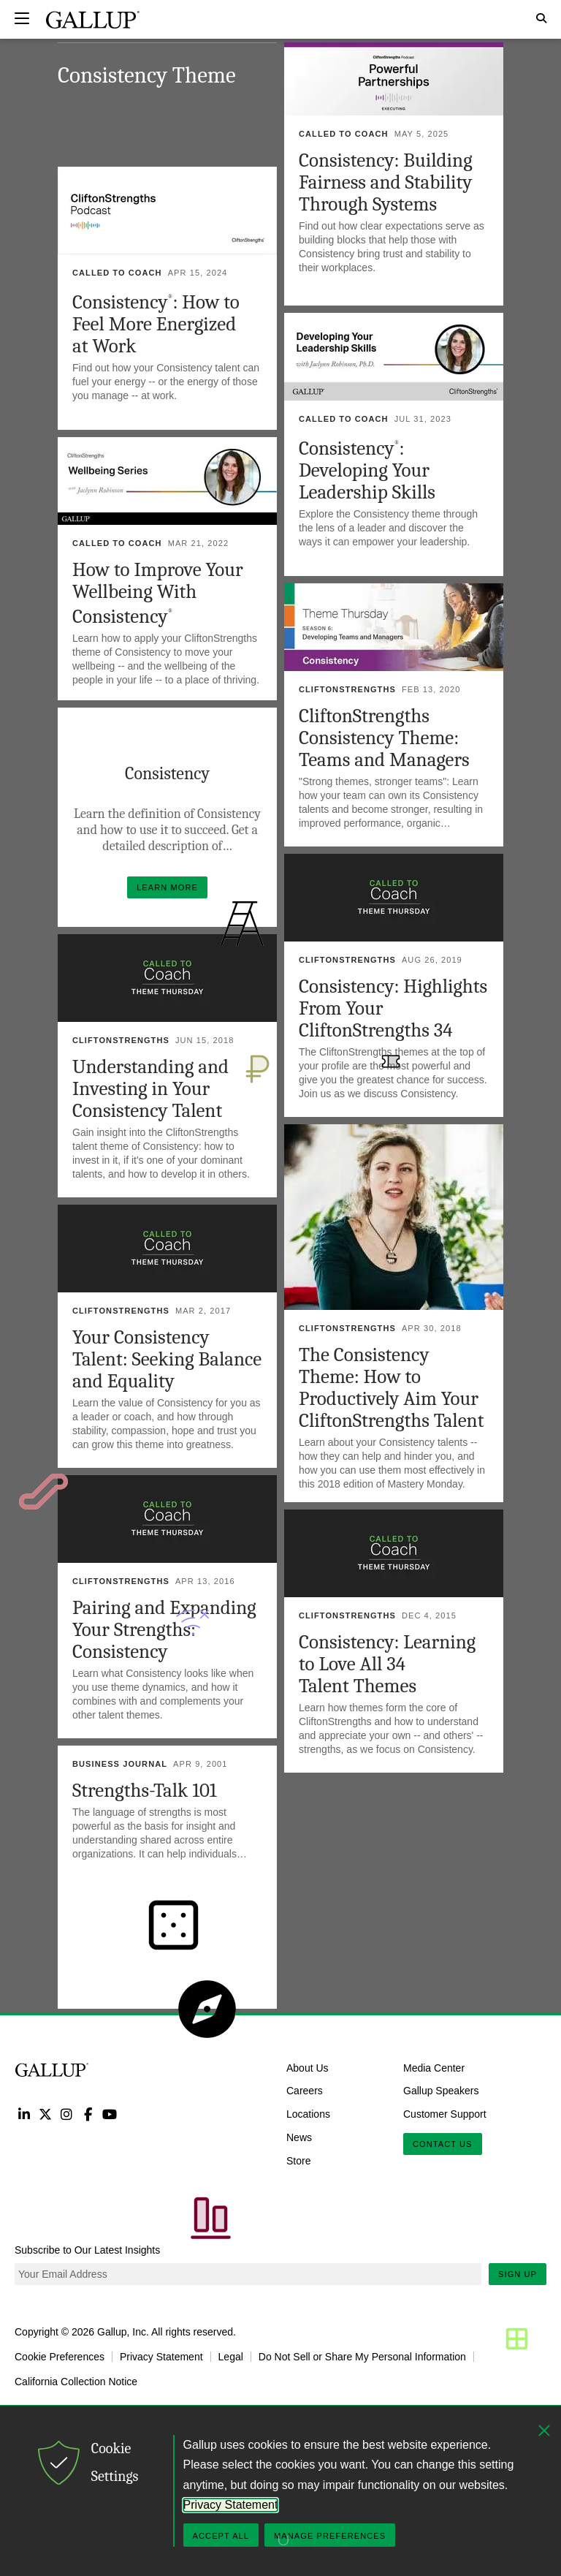  Describe the element at coordinates (173, 1925) in the screenshot. I see `randomize or shuffle content` at that location.